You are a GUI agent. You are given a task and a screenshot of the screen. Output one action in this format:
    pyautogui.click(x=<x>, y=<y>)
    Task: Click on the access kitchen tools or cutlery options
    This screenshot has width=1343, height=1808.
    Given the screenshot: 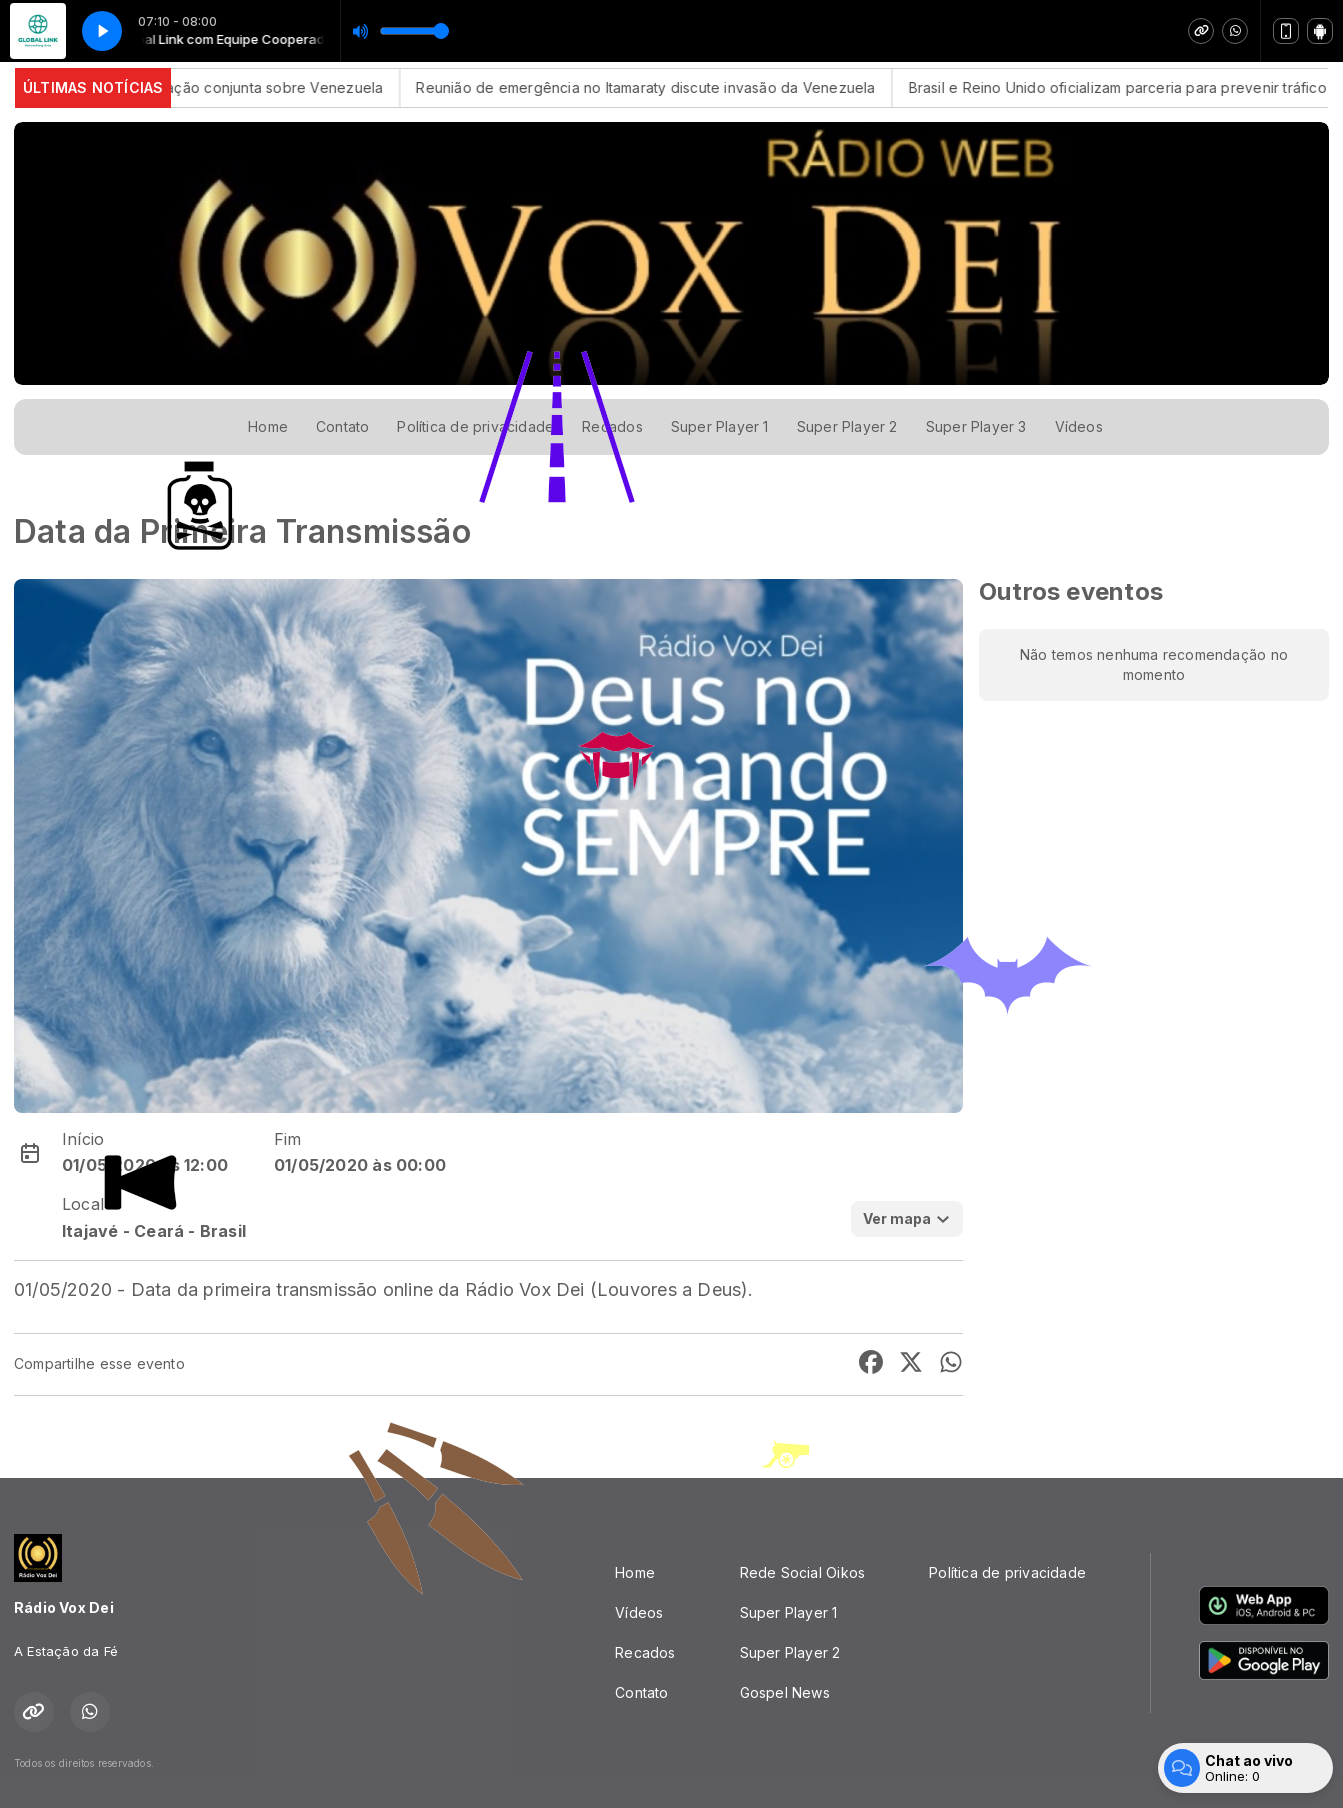 What is the action you would take?
    pyautogui.click(x=433, y=1507)
    